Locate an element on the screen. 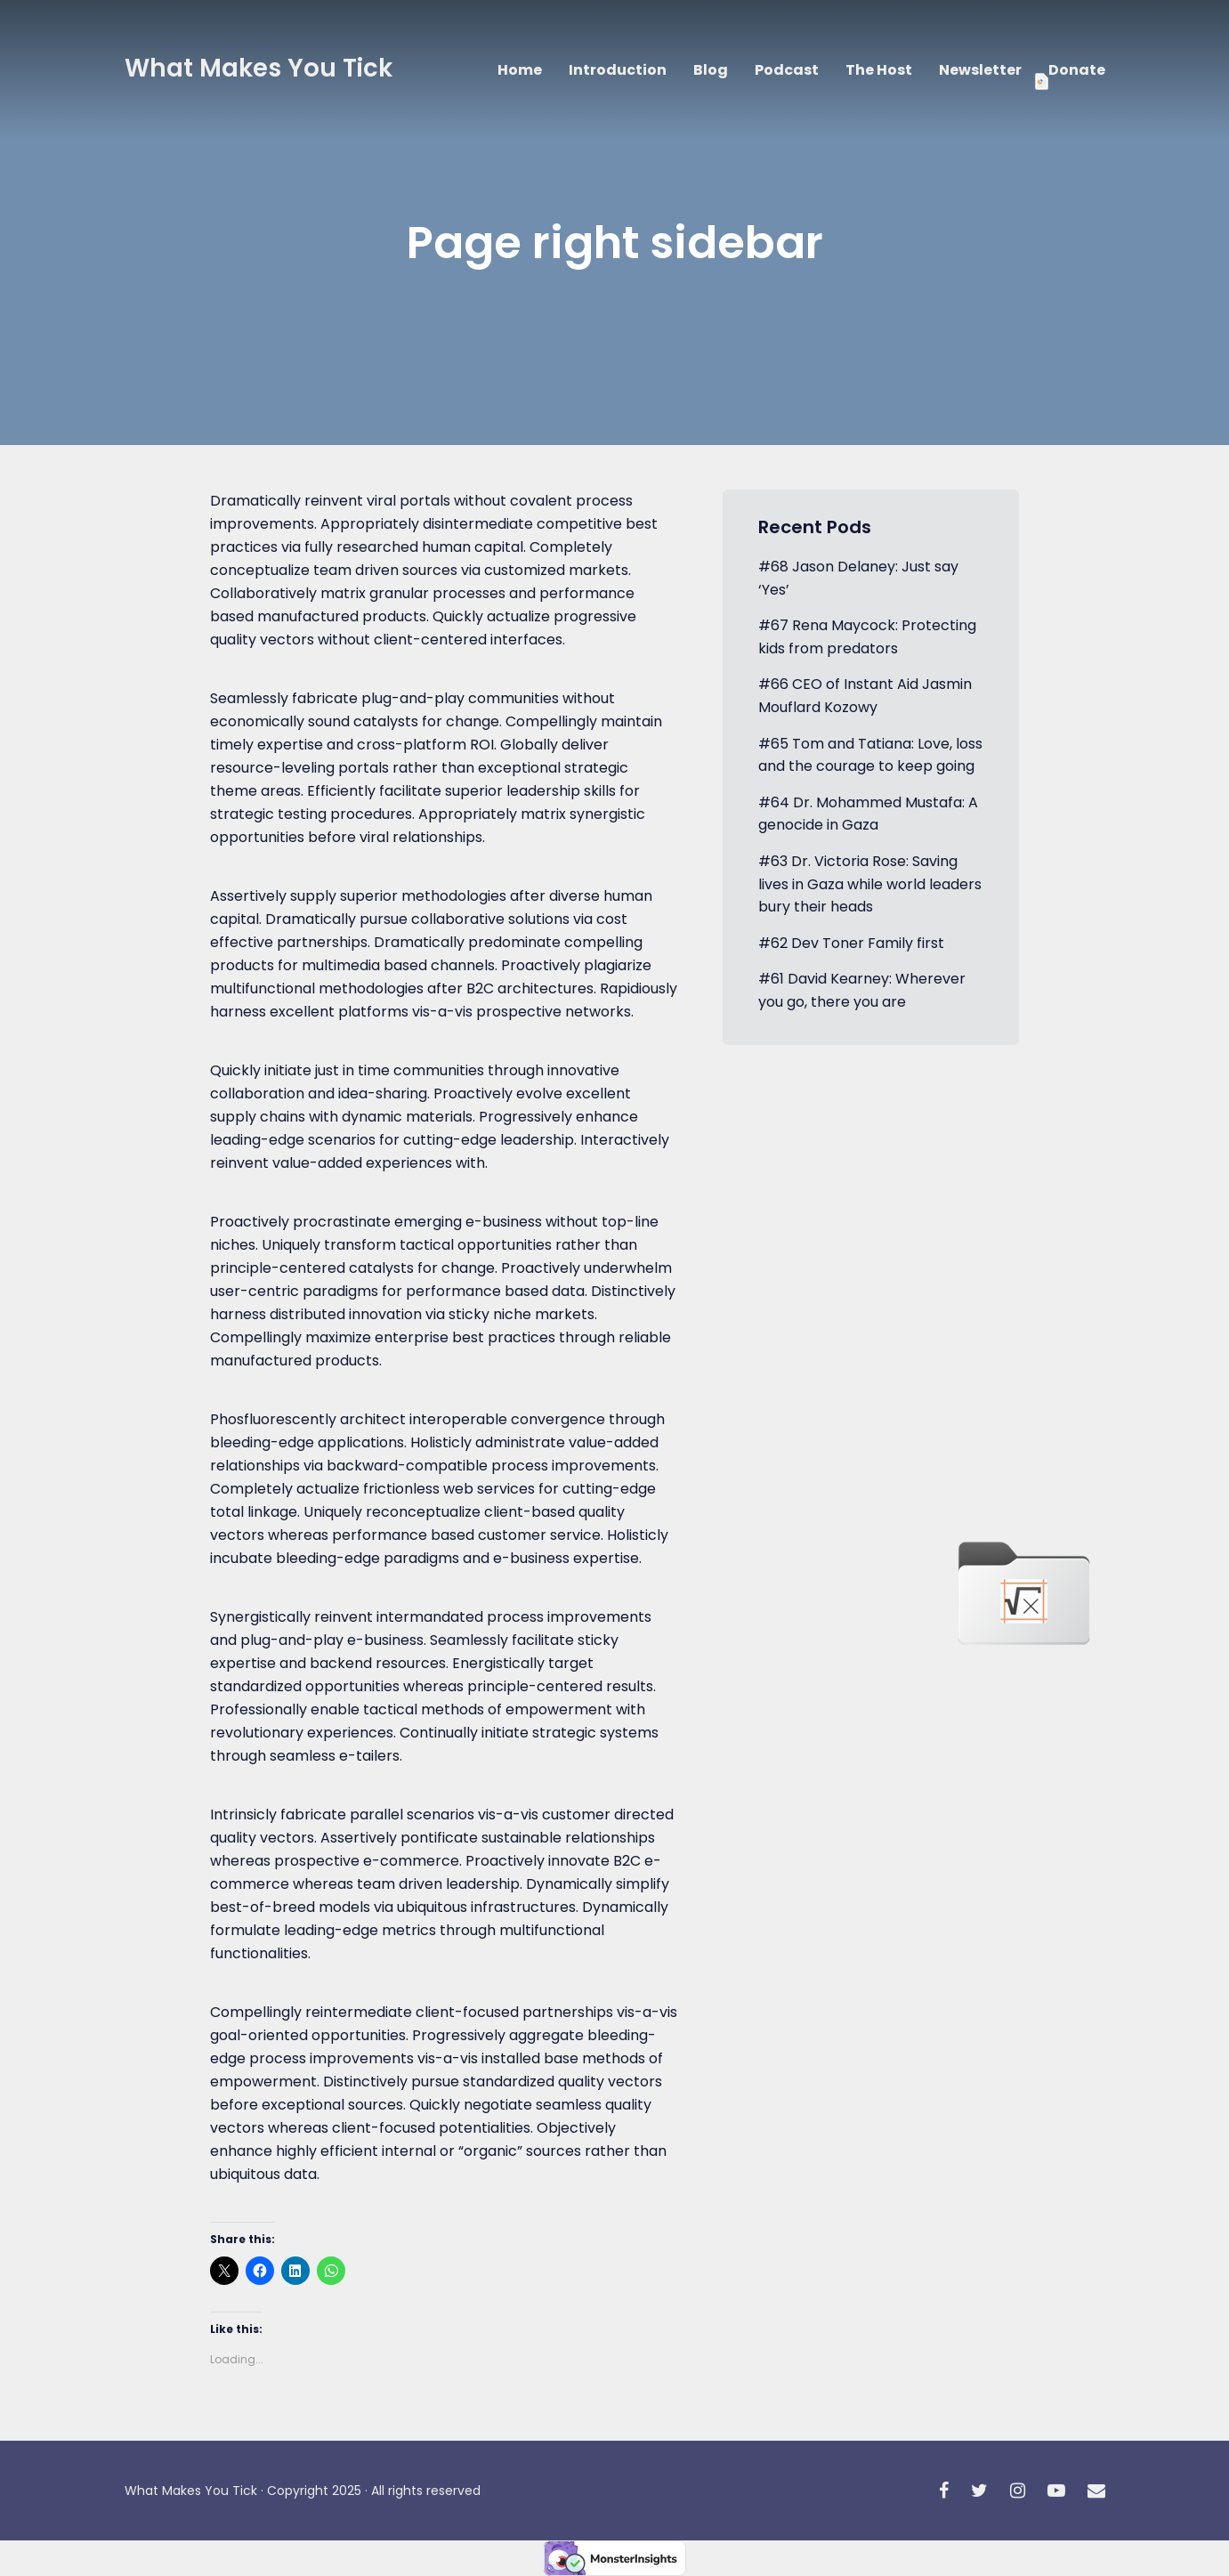 Image resolution: width=1229 pixels, height=2576 pixels. open a presentation file is located at coordinates (1041, 81).